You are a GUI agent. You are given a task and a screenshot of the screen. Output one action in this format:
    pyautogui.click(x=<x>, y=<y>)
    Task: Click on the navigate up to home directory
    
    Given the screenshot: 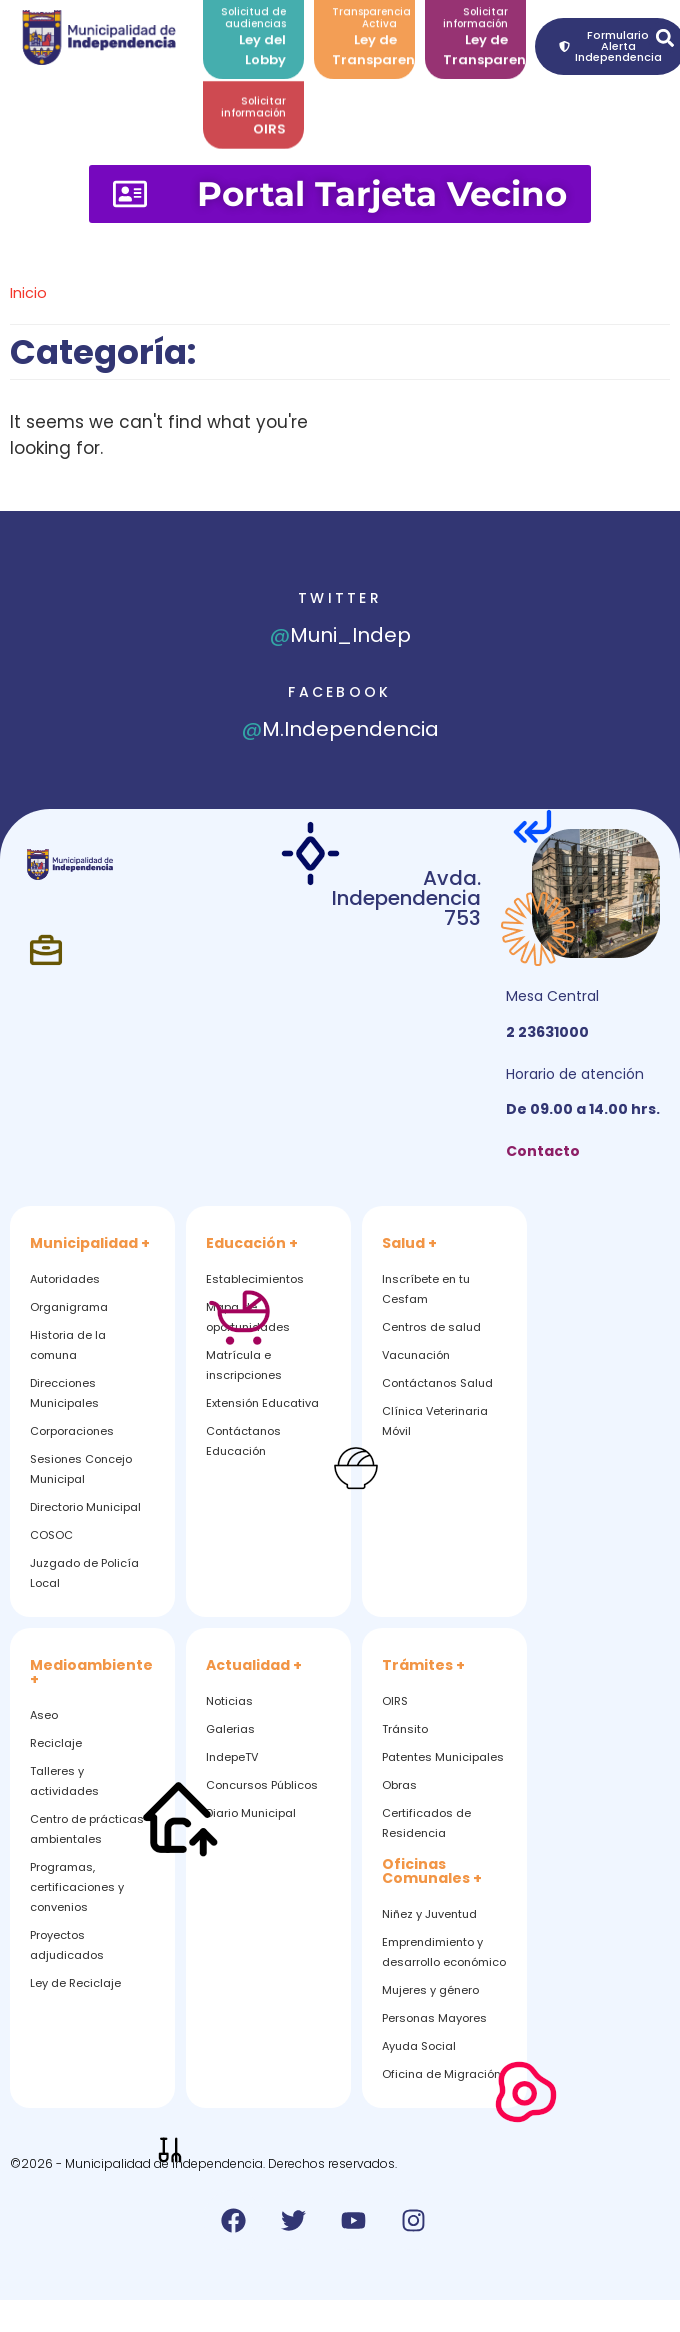 What is the action you would take?
    pyautogui.click(x=178, y=1817)
    